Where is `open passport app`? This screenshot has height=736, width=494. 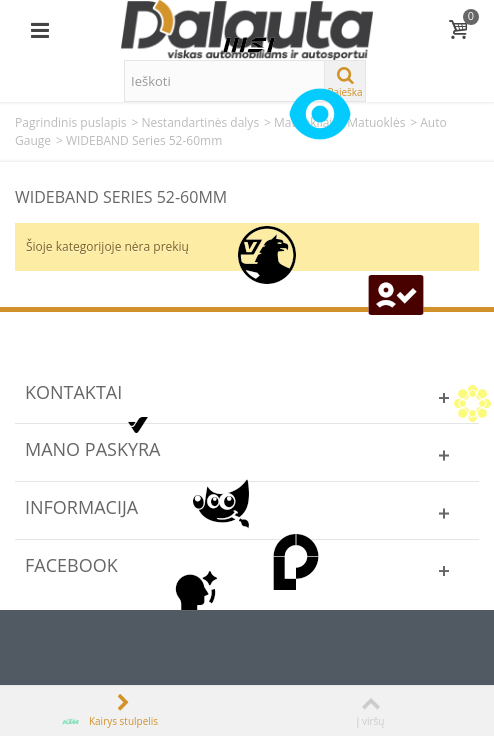
open passport app is located at coordinates (296, 562).